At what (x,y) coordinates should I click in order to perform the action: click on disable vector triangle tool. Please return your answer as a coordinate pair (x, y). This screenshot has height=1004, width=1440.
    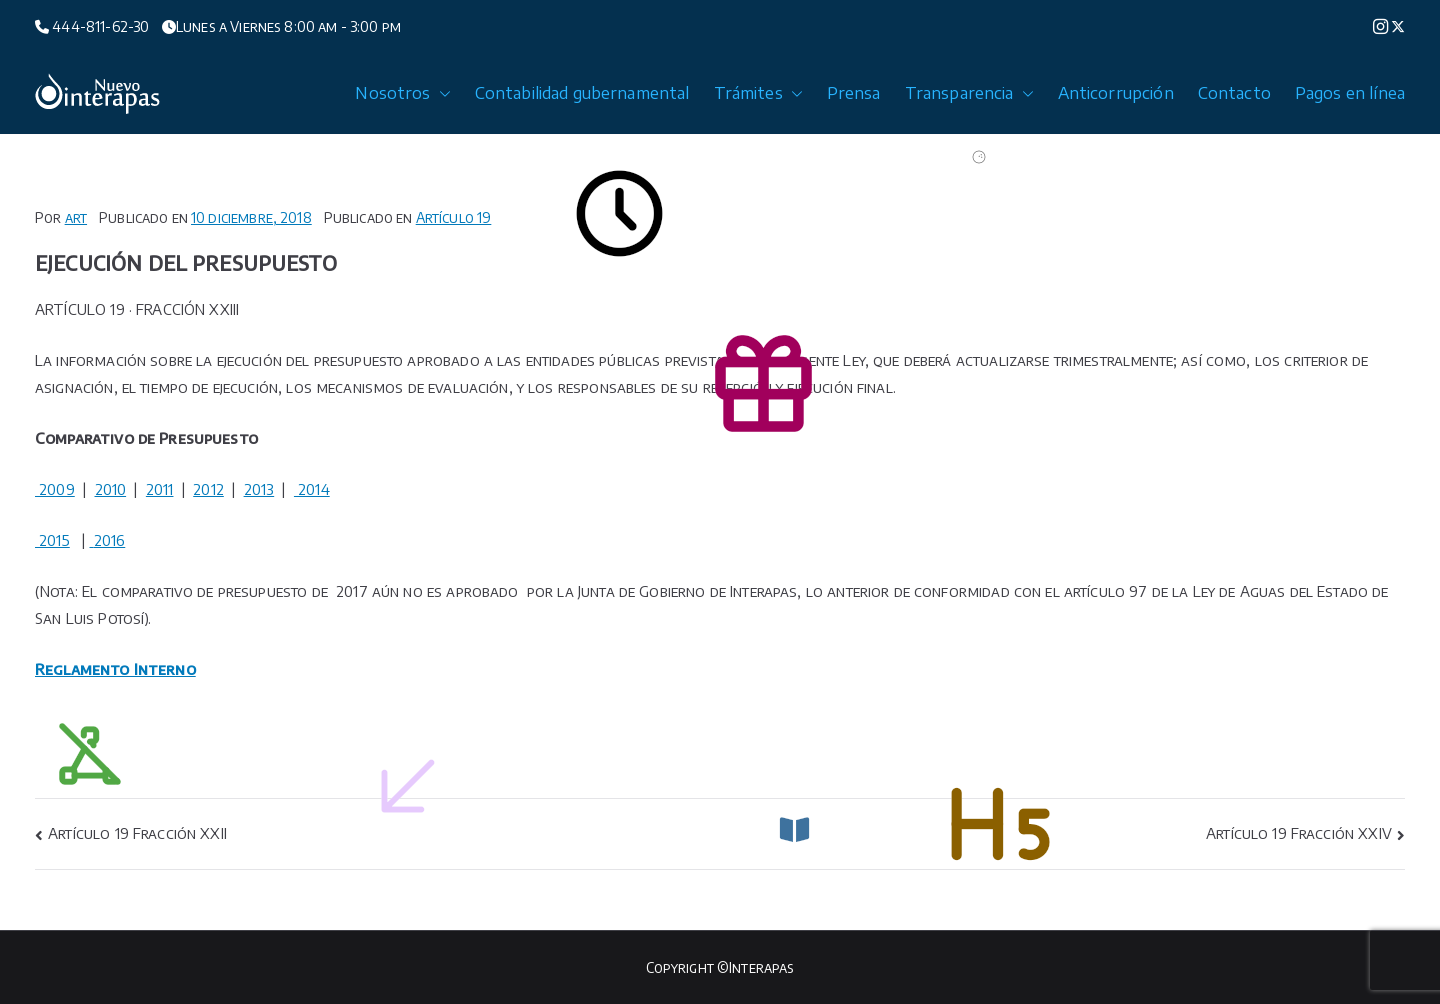
    Looking at the image, I should click on (90, 754).